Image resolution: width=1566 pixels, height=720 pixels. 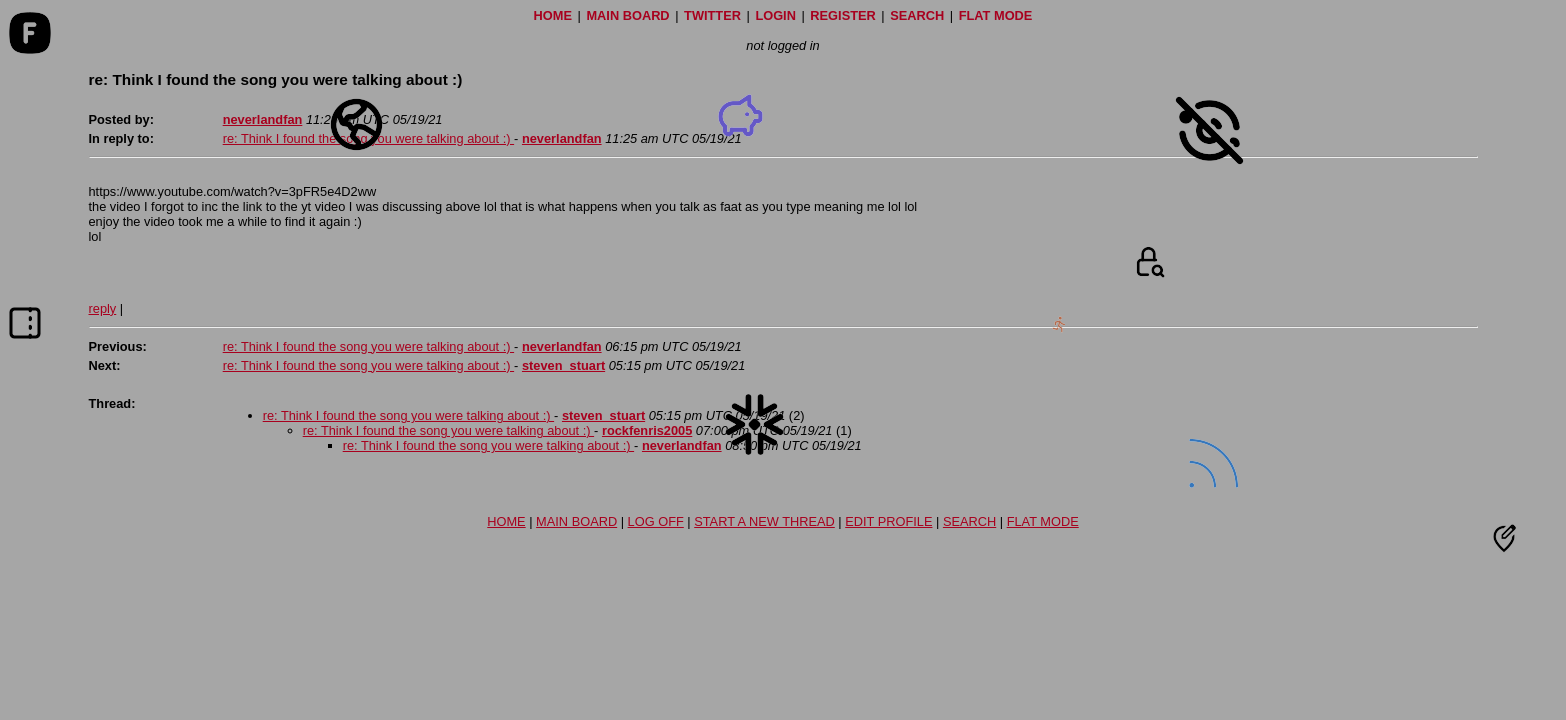 I want to click on access savings or piggy bank feature, so click(x=740, y=116).